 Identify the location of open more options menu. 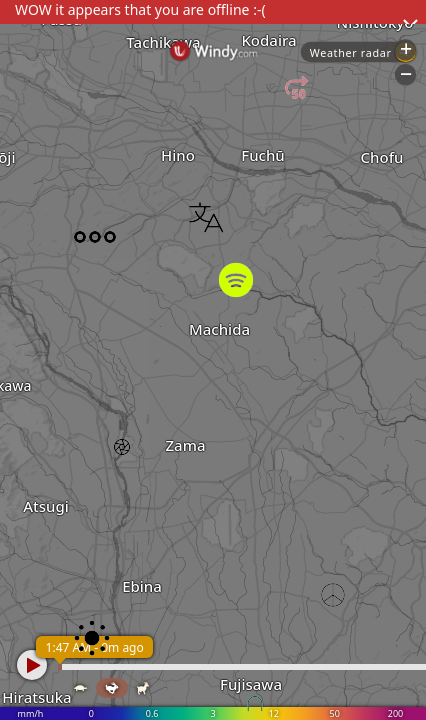
(95, 237).